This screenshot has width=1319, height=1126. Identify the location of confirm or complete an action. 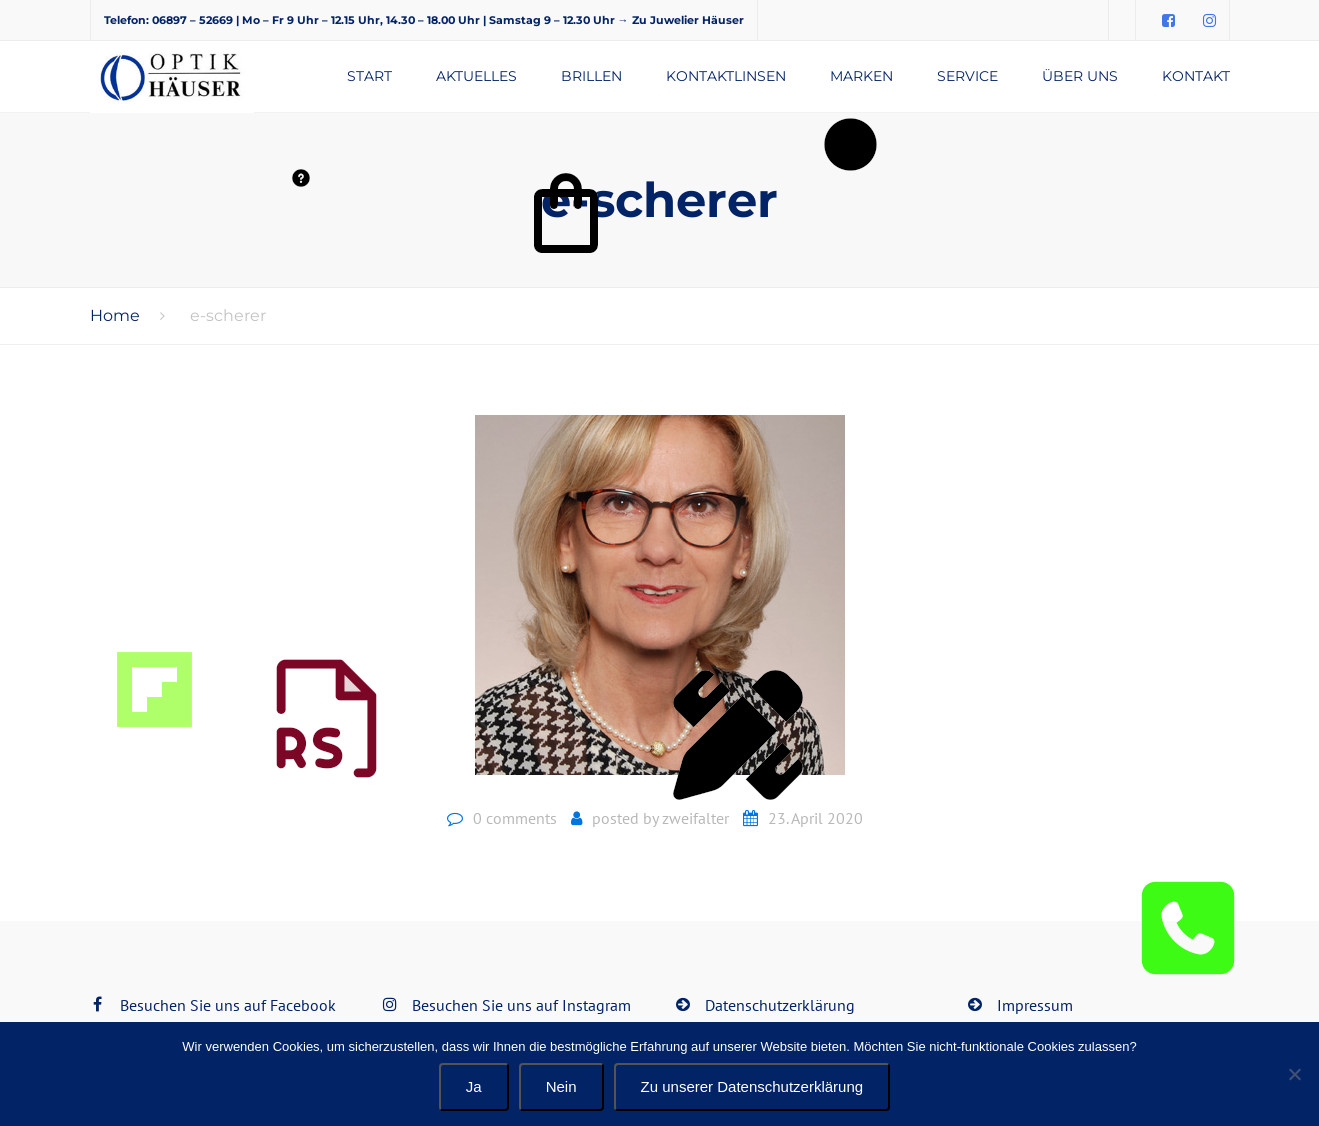
(850, 144).